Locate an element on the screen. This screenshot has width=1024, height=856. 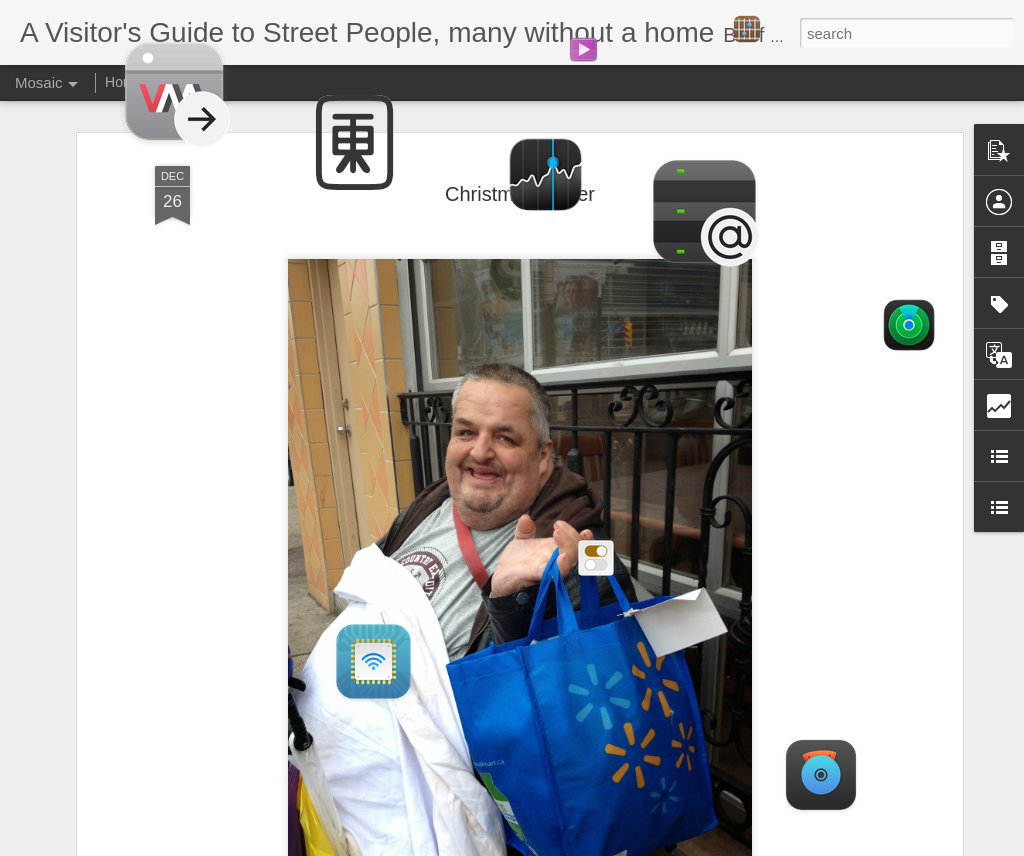
configure dns server settings is located at coordinates (704, 211).